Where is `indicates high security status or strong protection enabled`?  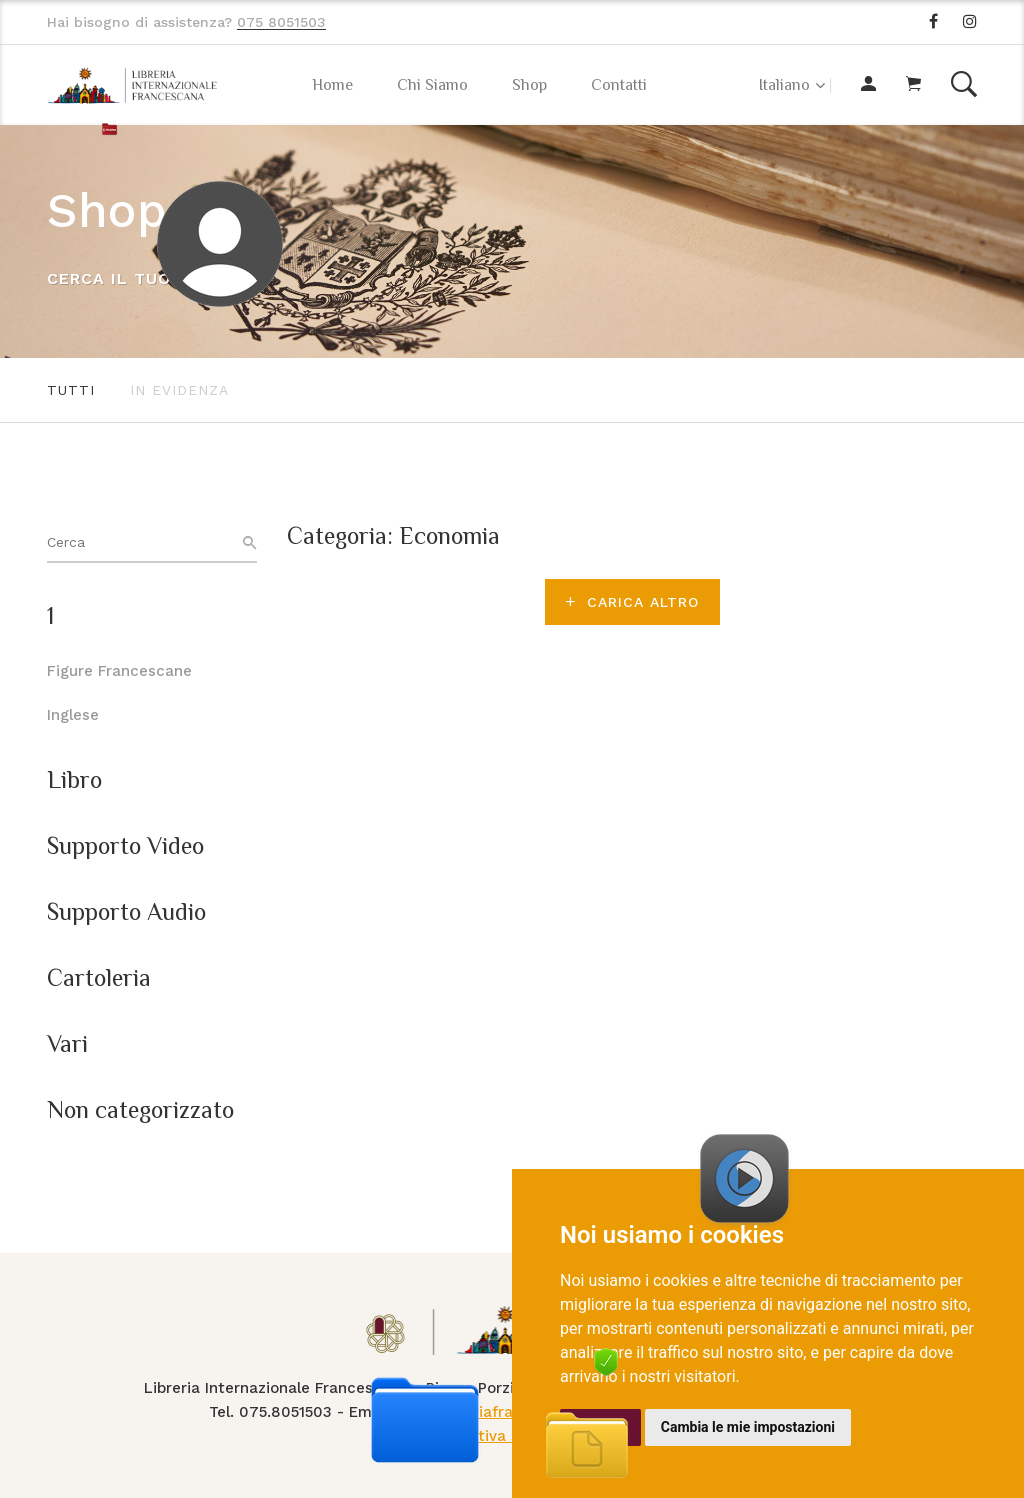 indicates high security status or strong protection enabled is located at coordinates (606, 1363).